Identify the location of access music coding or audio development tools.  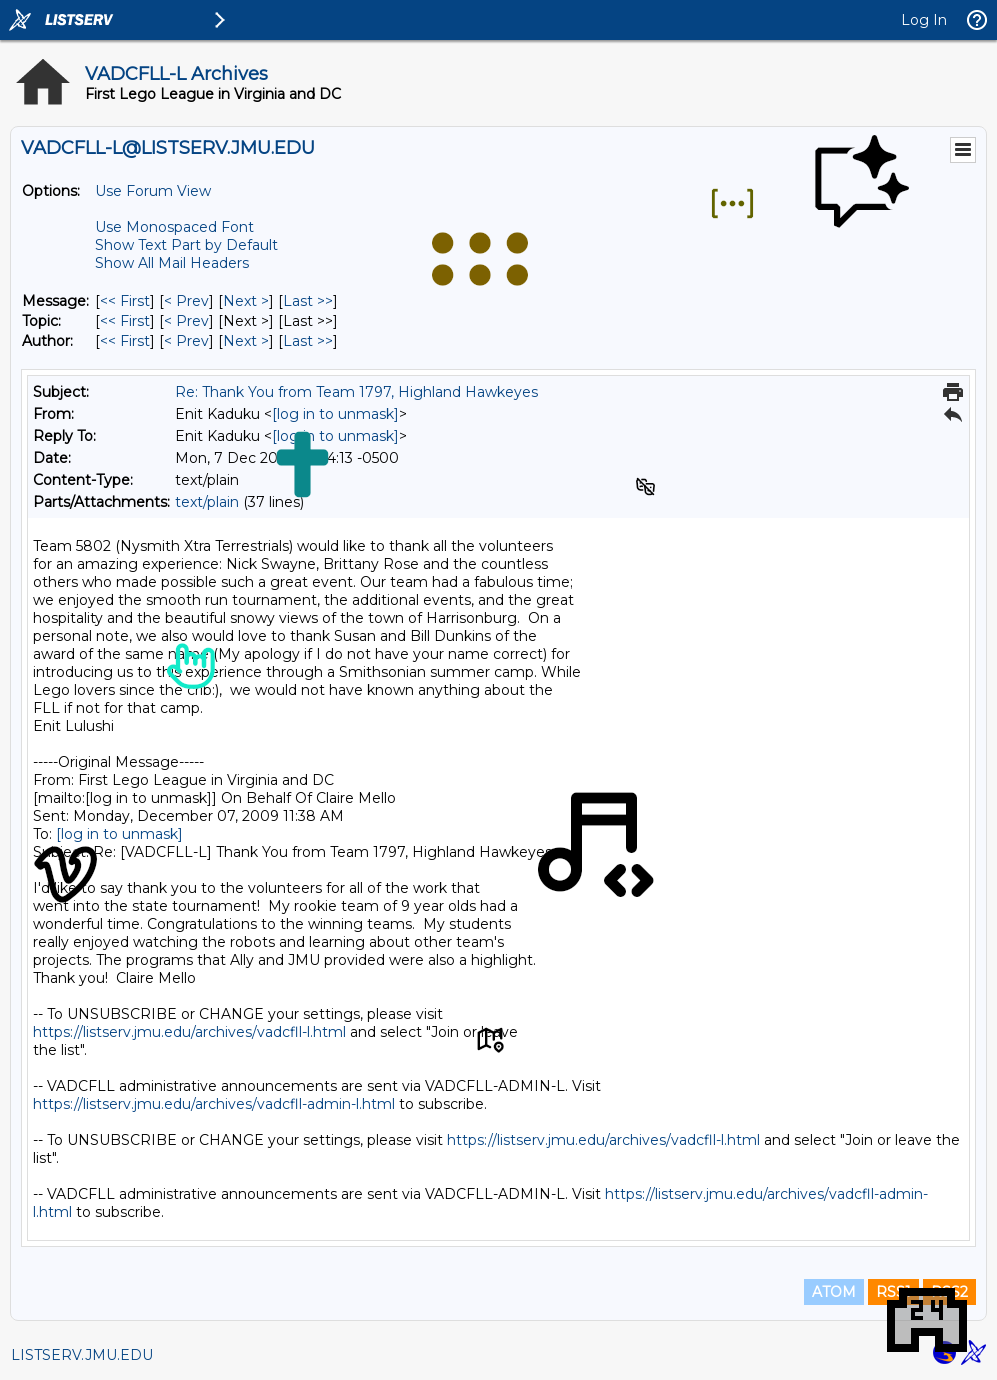
(593, 842).